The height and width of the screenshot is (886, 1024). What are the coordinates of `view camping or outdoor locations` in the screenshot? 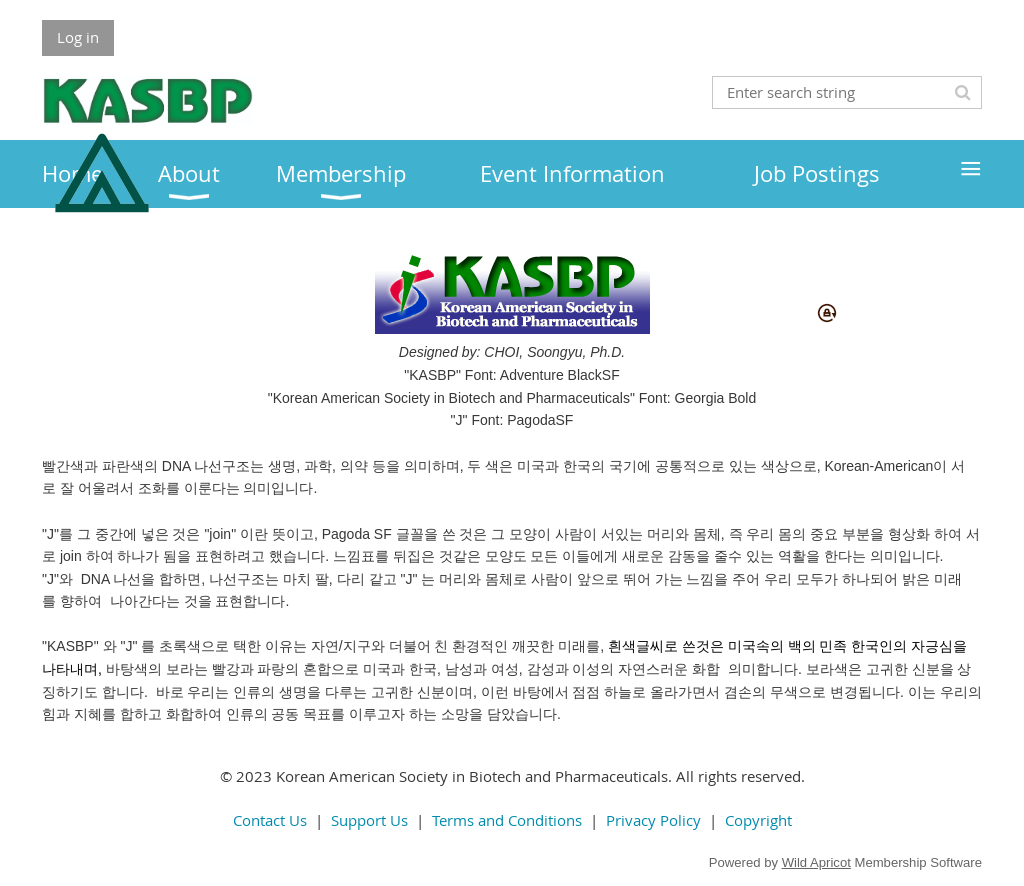 It's located at (102, 174).